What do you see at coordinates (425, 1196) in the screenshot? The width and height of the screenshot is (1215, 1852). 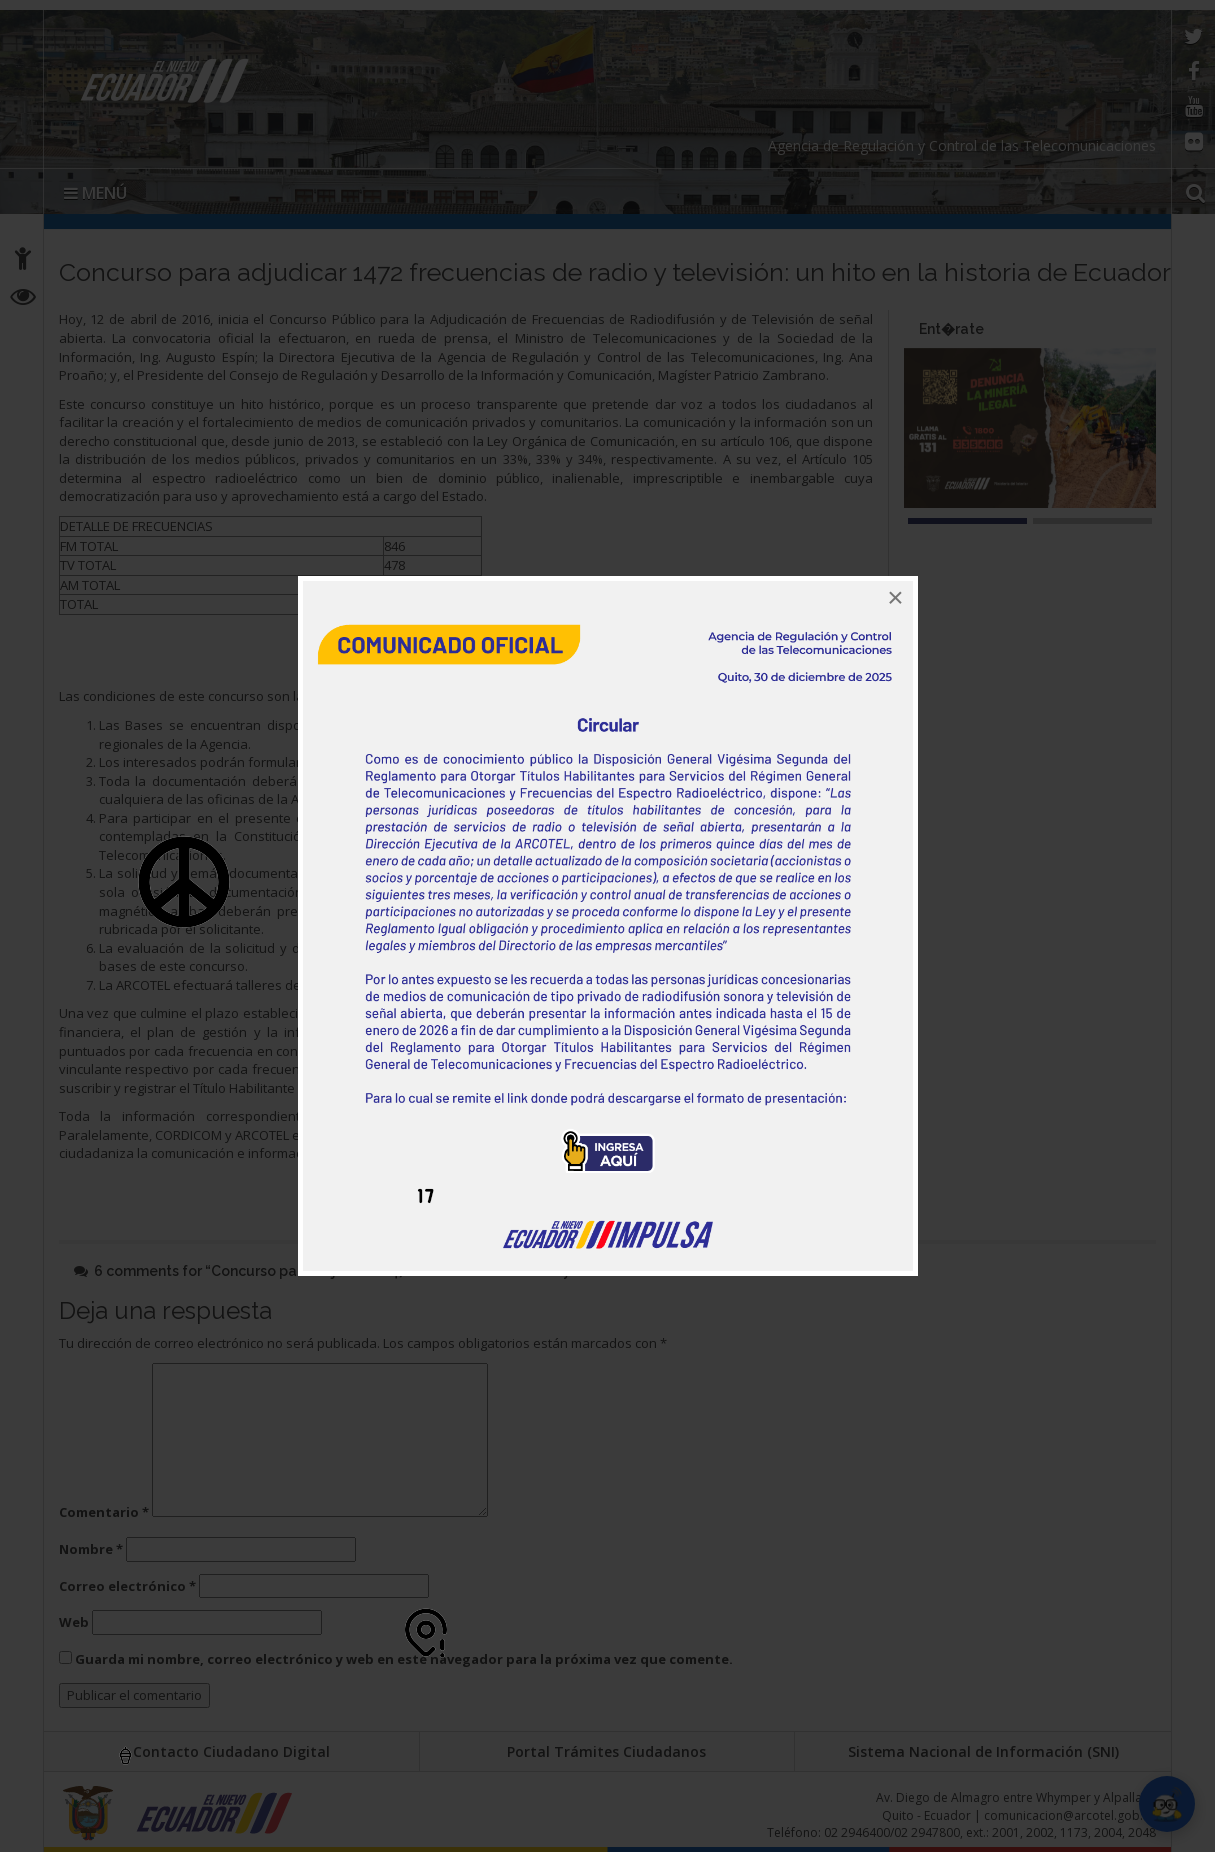 I see `indicates item number 17 in a list or sequence` at bounding box center [425, 1196].